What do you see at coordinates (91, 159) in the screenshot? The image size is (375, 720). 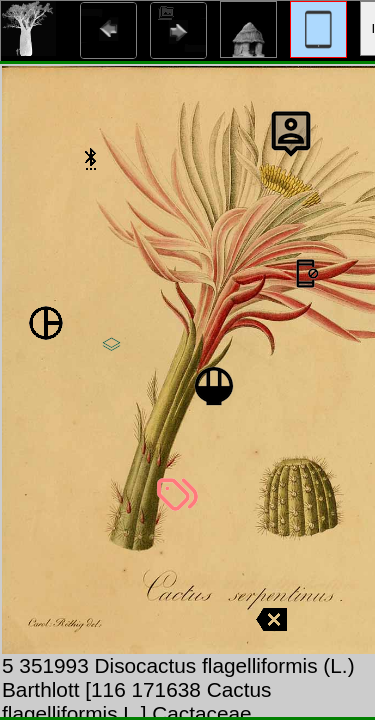 I see `access bluetooth settings` at bounding box center [91, 159].